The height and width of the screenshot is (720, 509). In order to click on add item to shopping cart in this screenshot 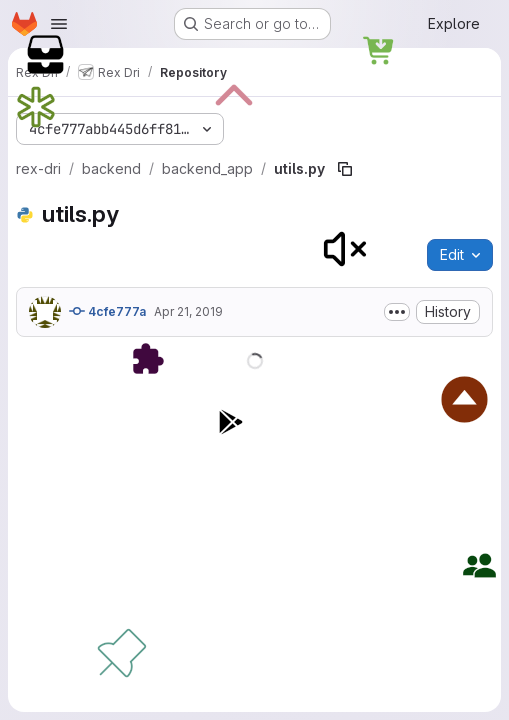, I will do `click(380, 51)`.